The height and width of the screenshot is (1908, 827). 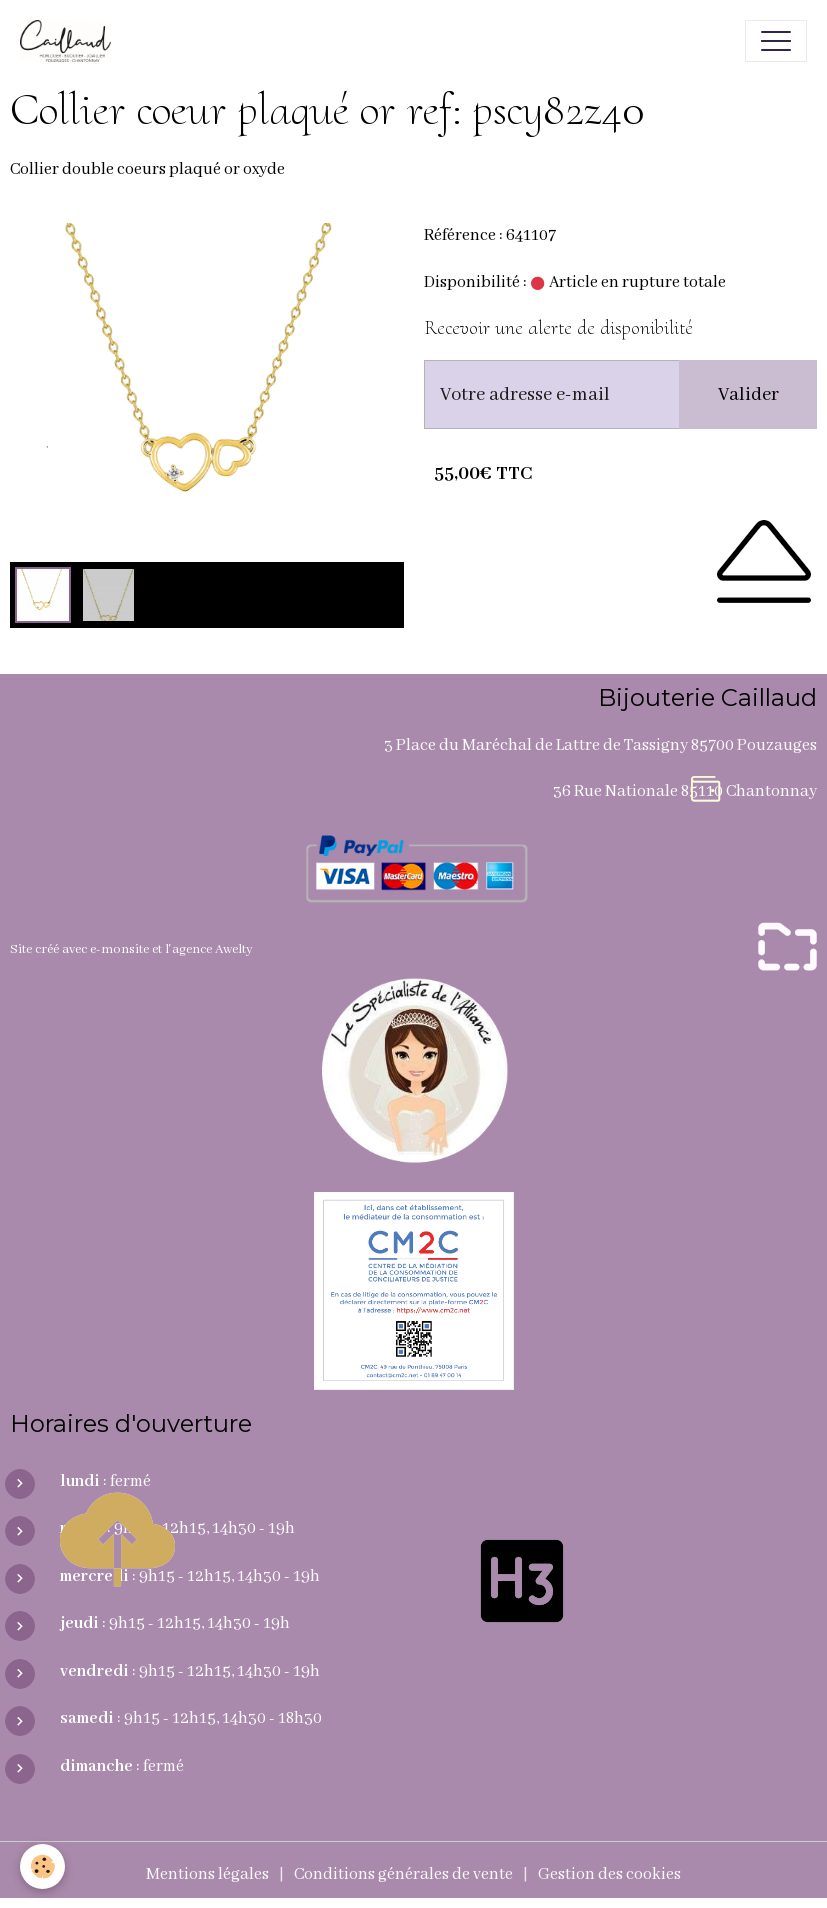 I want to click on access your wallet or payment methods, so click(x=705, y=790).